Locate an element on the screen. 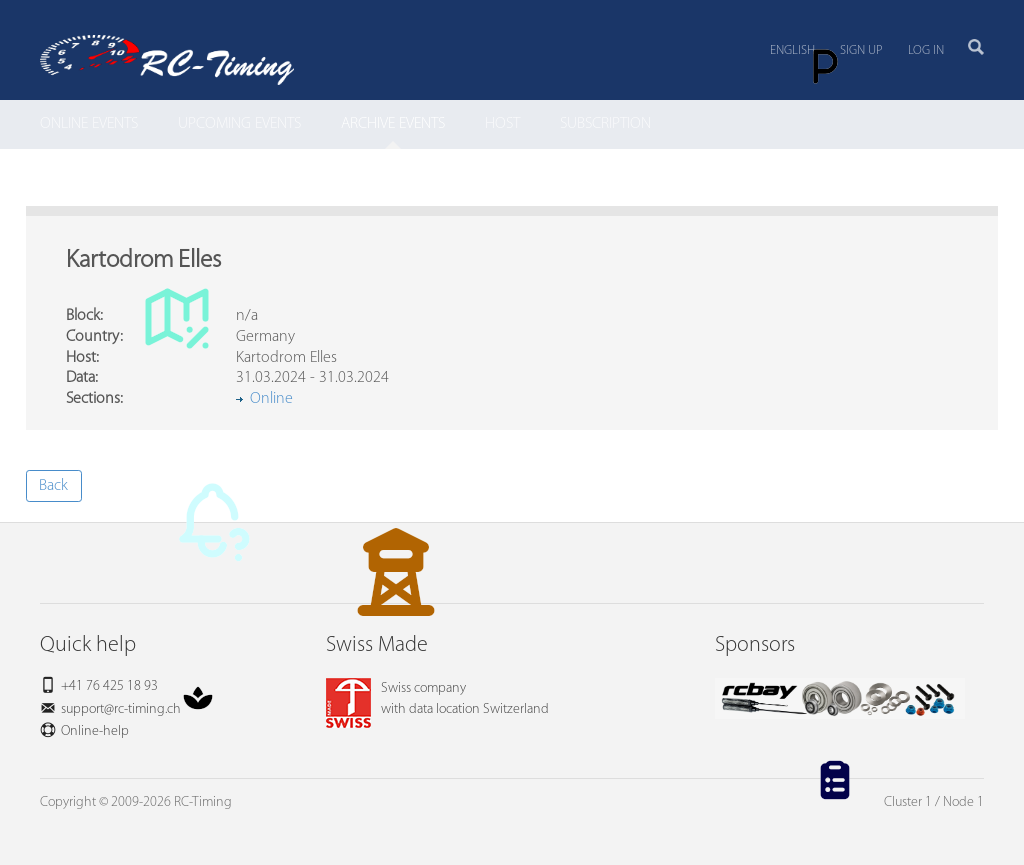  indicates parking availability or location is located at coordinates (825, 66).